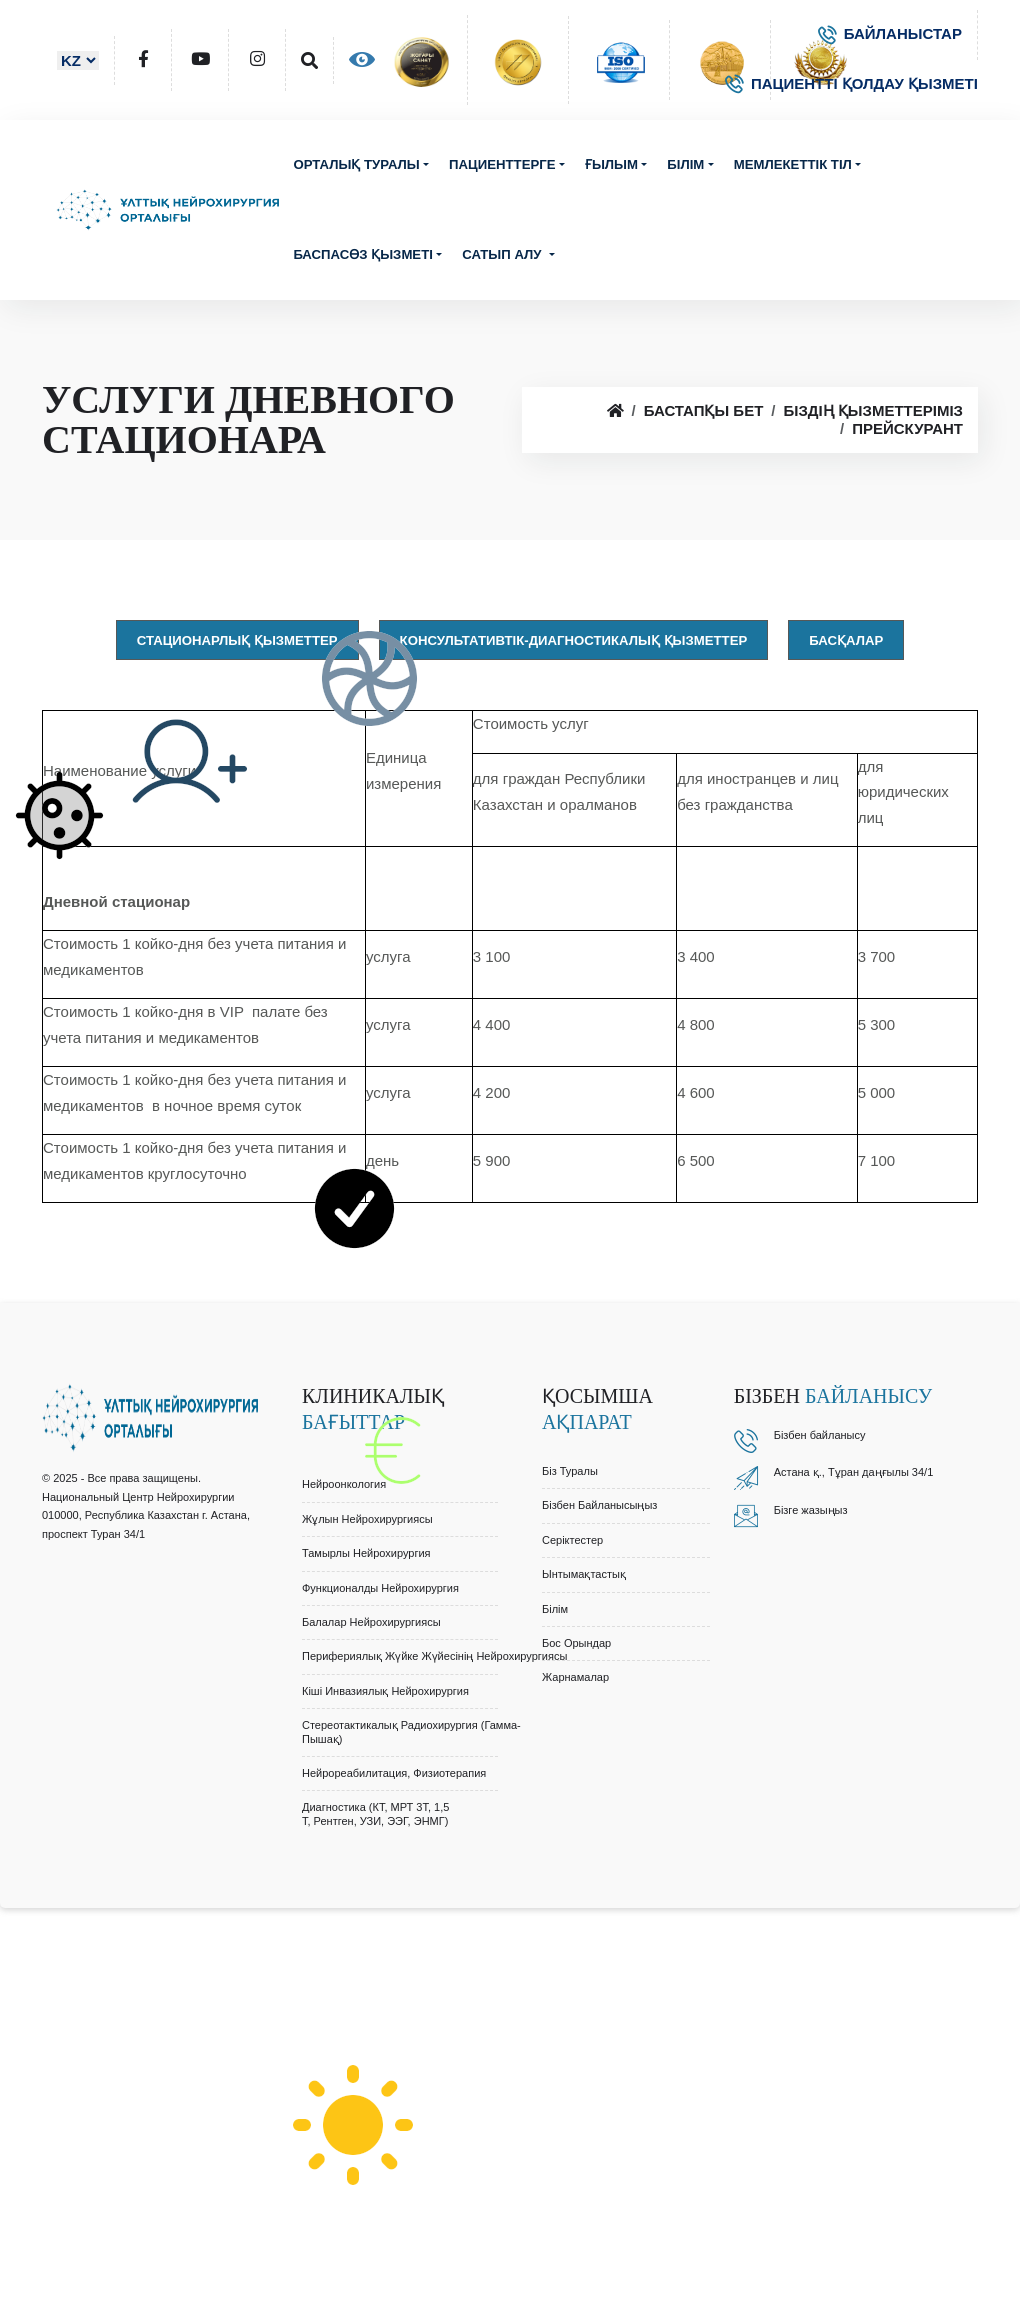 This screenshot has height=2321, width=1020. What do you see at coordinates (186, 765) in the screenshot?
I see `add a new contact or friend` at bounding box center [186, 765].